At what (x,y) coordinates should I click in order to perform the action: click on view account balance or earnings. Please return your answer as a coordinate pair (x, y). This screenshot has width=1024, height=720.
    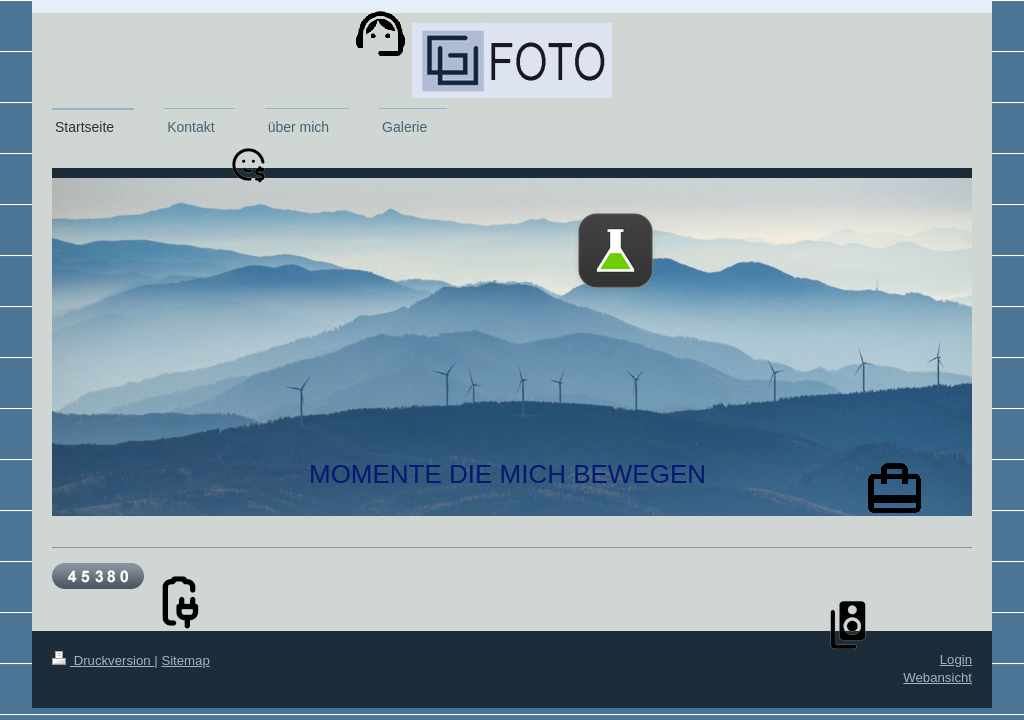
    Looking at the image, I should click on (248, 164).